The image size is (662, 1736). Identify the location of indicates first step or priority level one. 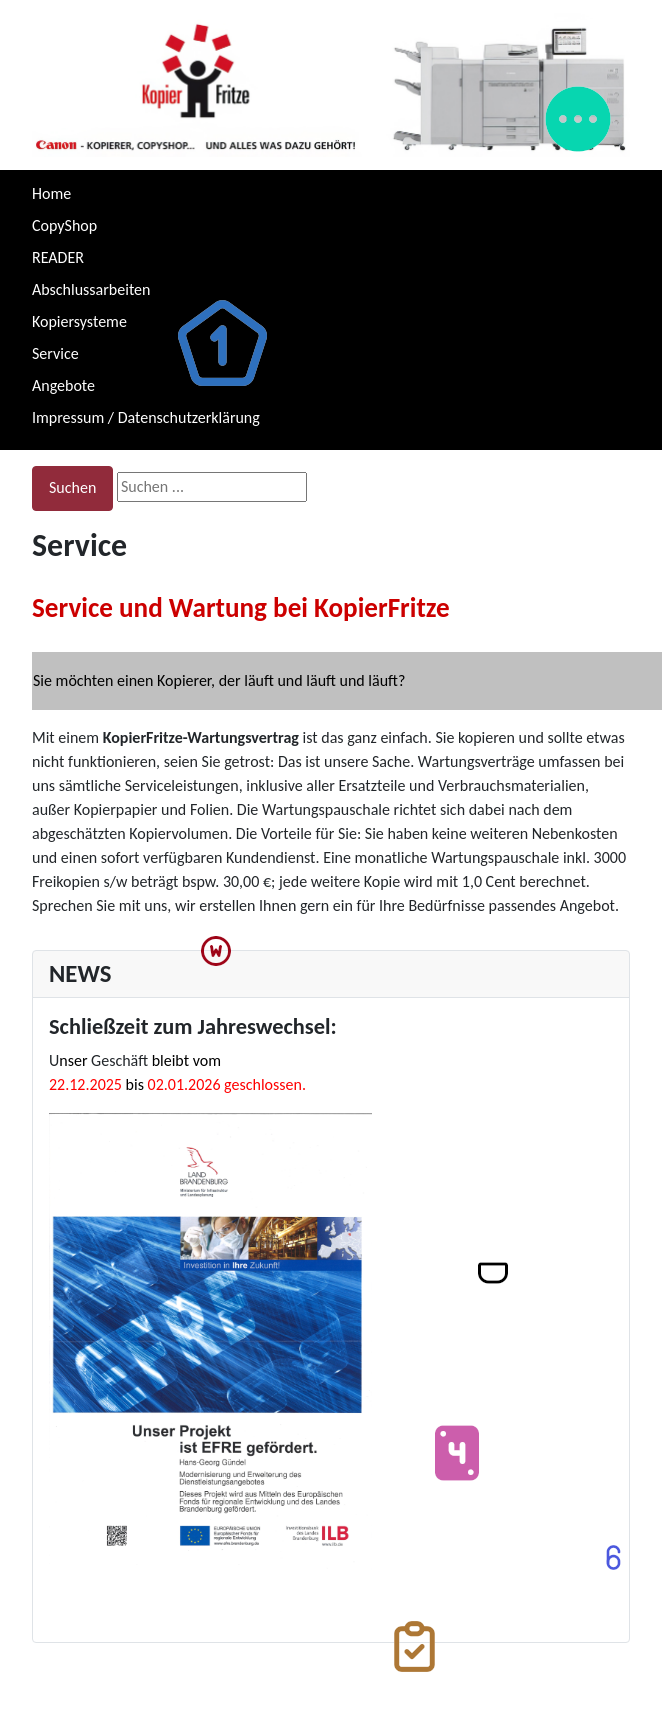
(222, 345).